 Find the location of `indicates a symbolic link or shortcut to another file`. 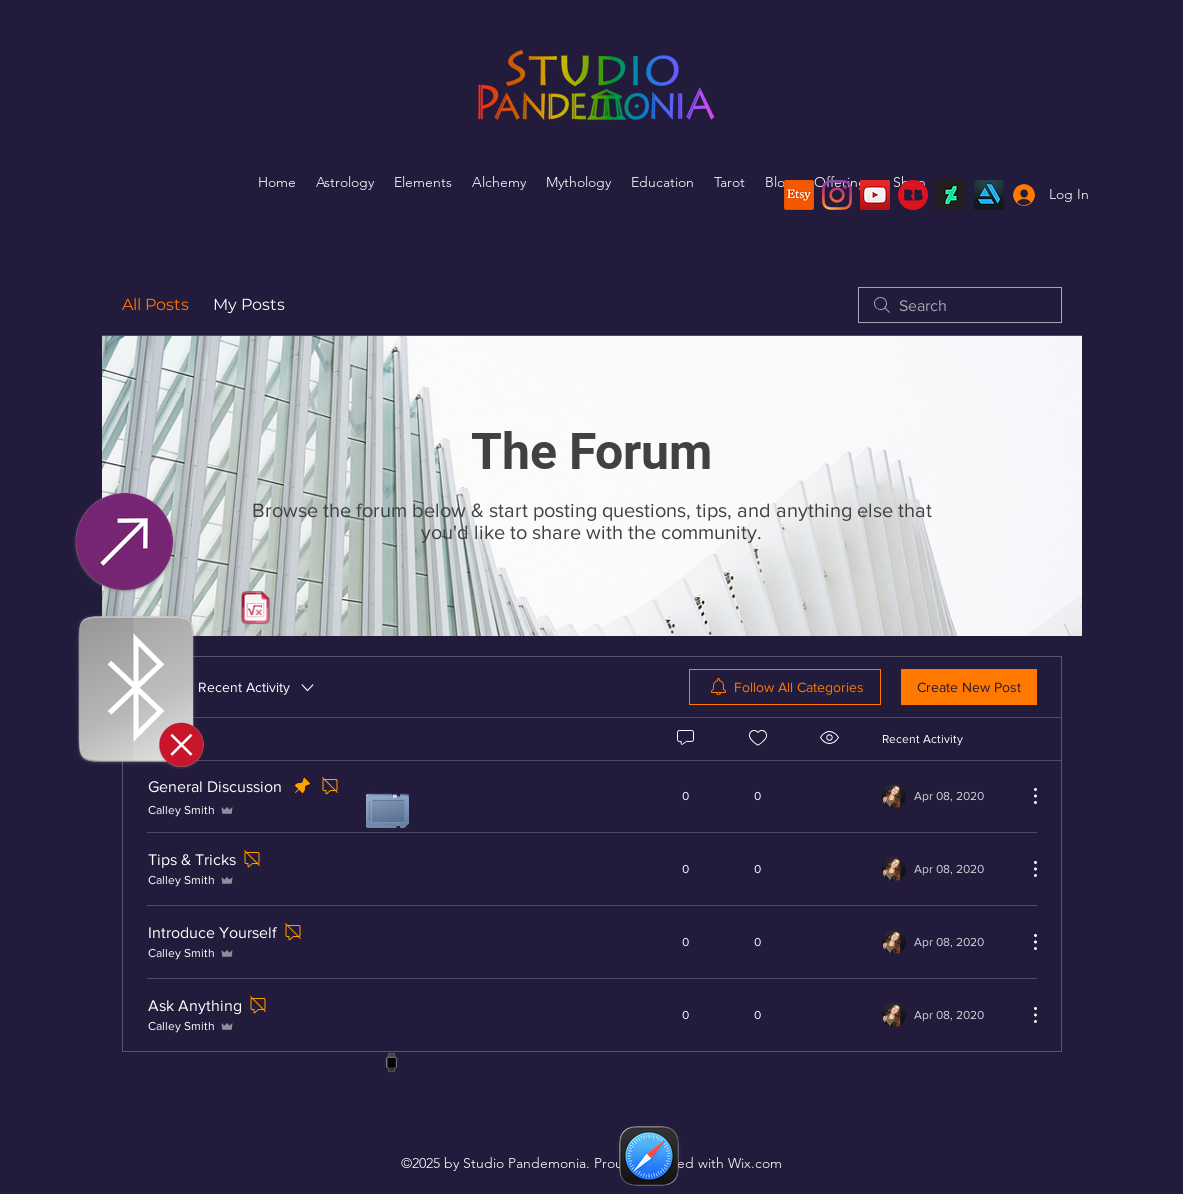

indicates a symbolic link or shortcut to another file is located at coordinates (124, 541).